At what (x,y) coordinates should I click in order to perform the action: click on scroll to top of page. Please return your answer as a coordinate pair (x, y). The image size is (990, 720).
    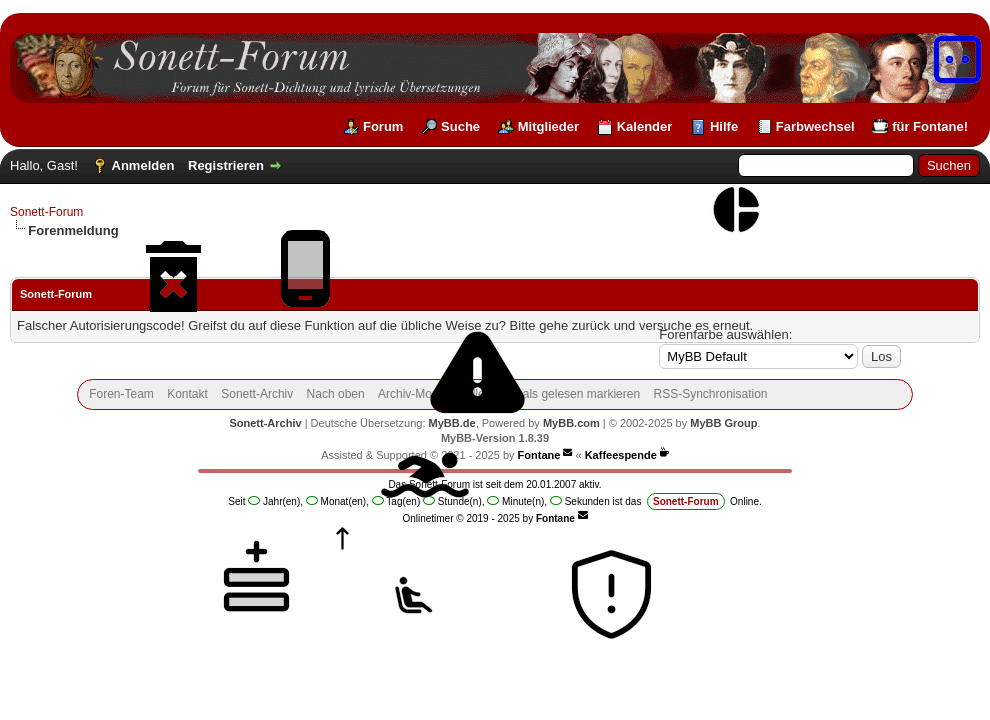
    Looking at the image, I should click on (342, 538).